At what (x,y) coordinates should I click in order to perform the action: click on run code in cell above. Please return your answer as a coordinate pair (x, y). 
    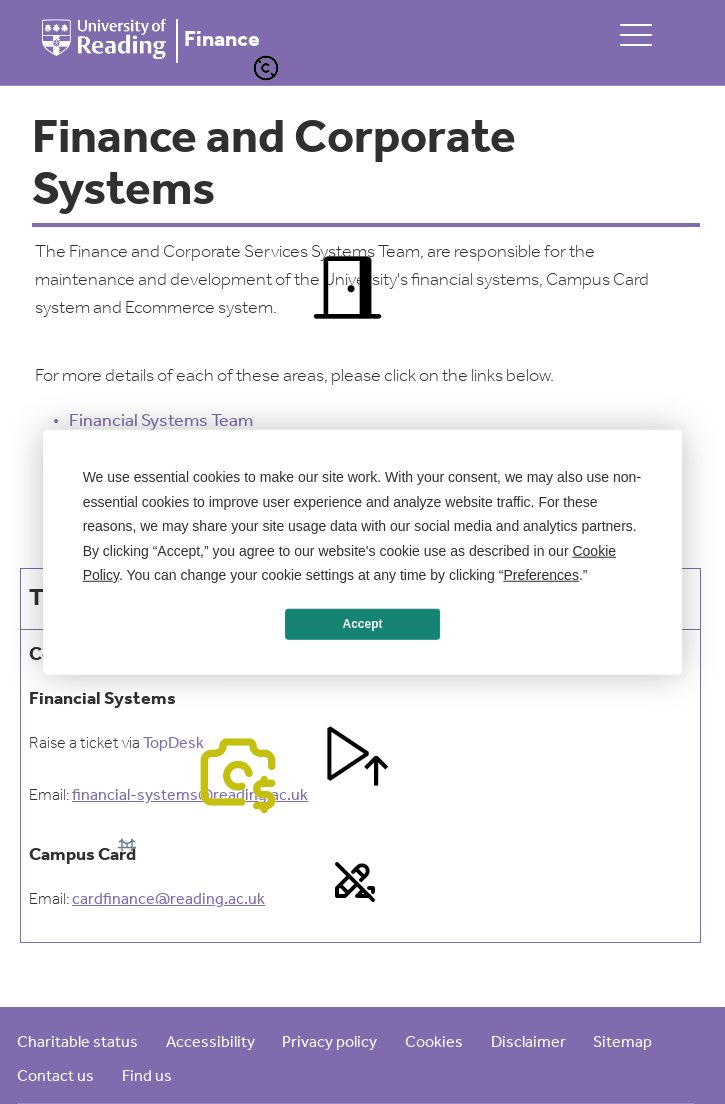
    Looking at the image, I should click on (357, 756).